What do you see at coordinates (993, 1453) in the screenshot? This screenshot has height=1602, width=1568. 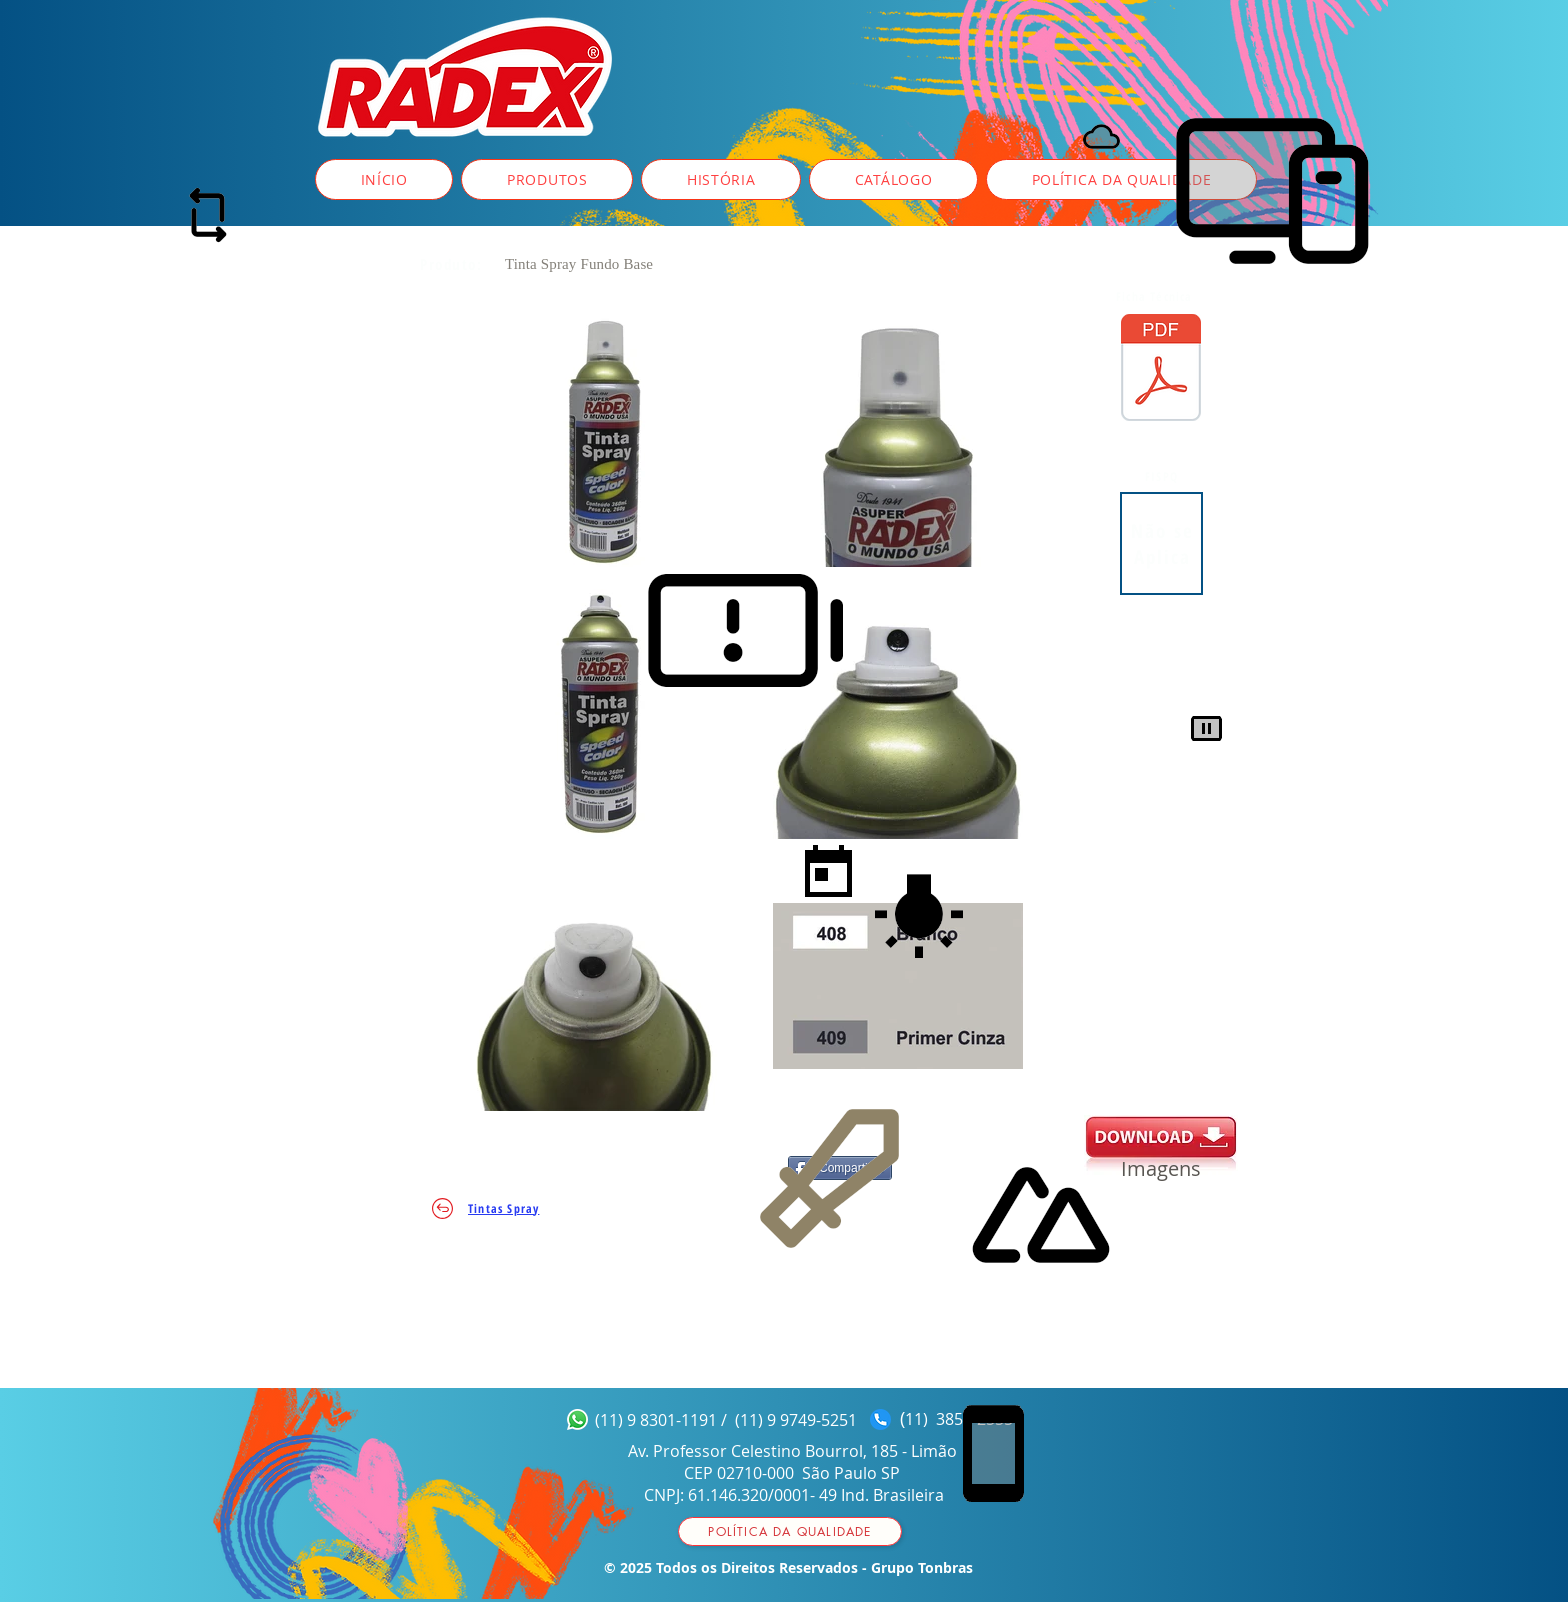 I see `set this device as your primary phone` at bounding box center [993, 1453].